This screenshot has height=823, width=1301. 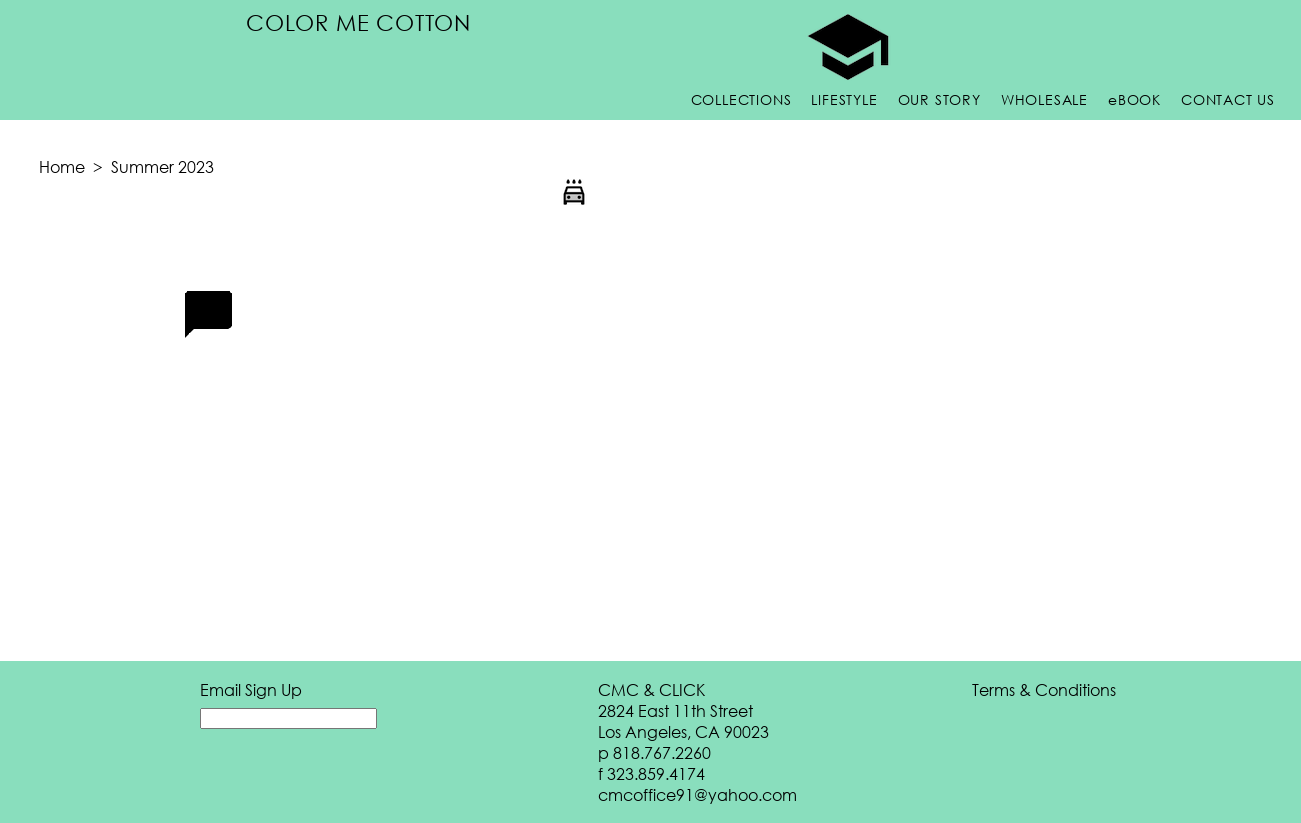 What do you see at coordinates (208, 314) in the screenshot?
I see `open chat or messaging` at bounding box center [208, 314].